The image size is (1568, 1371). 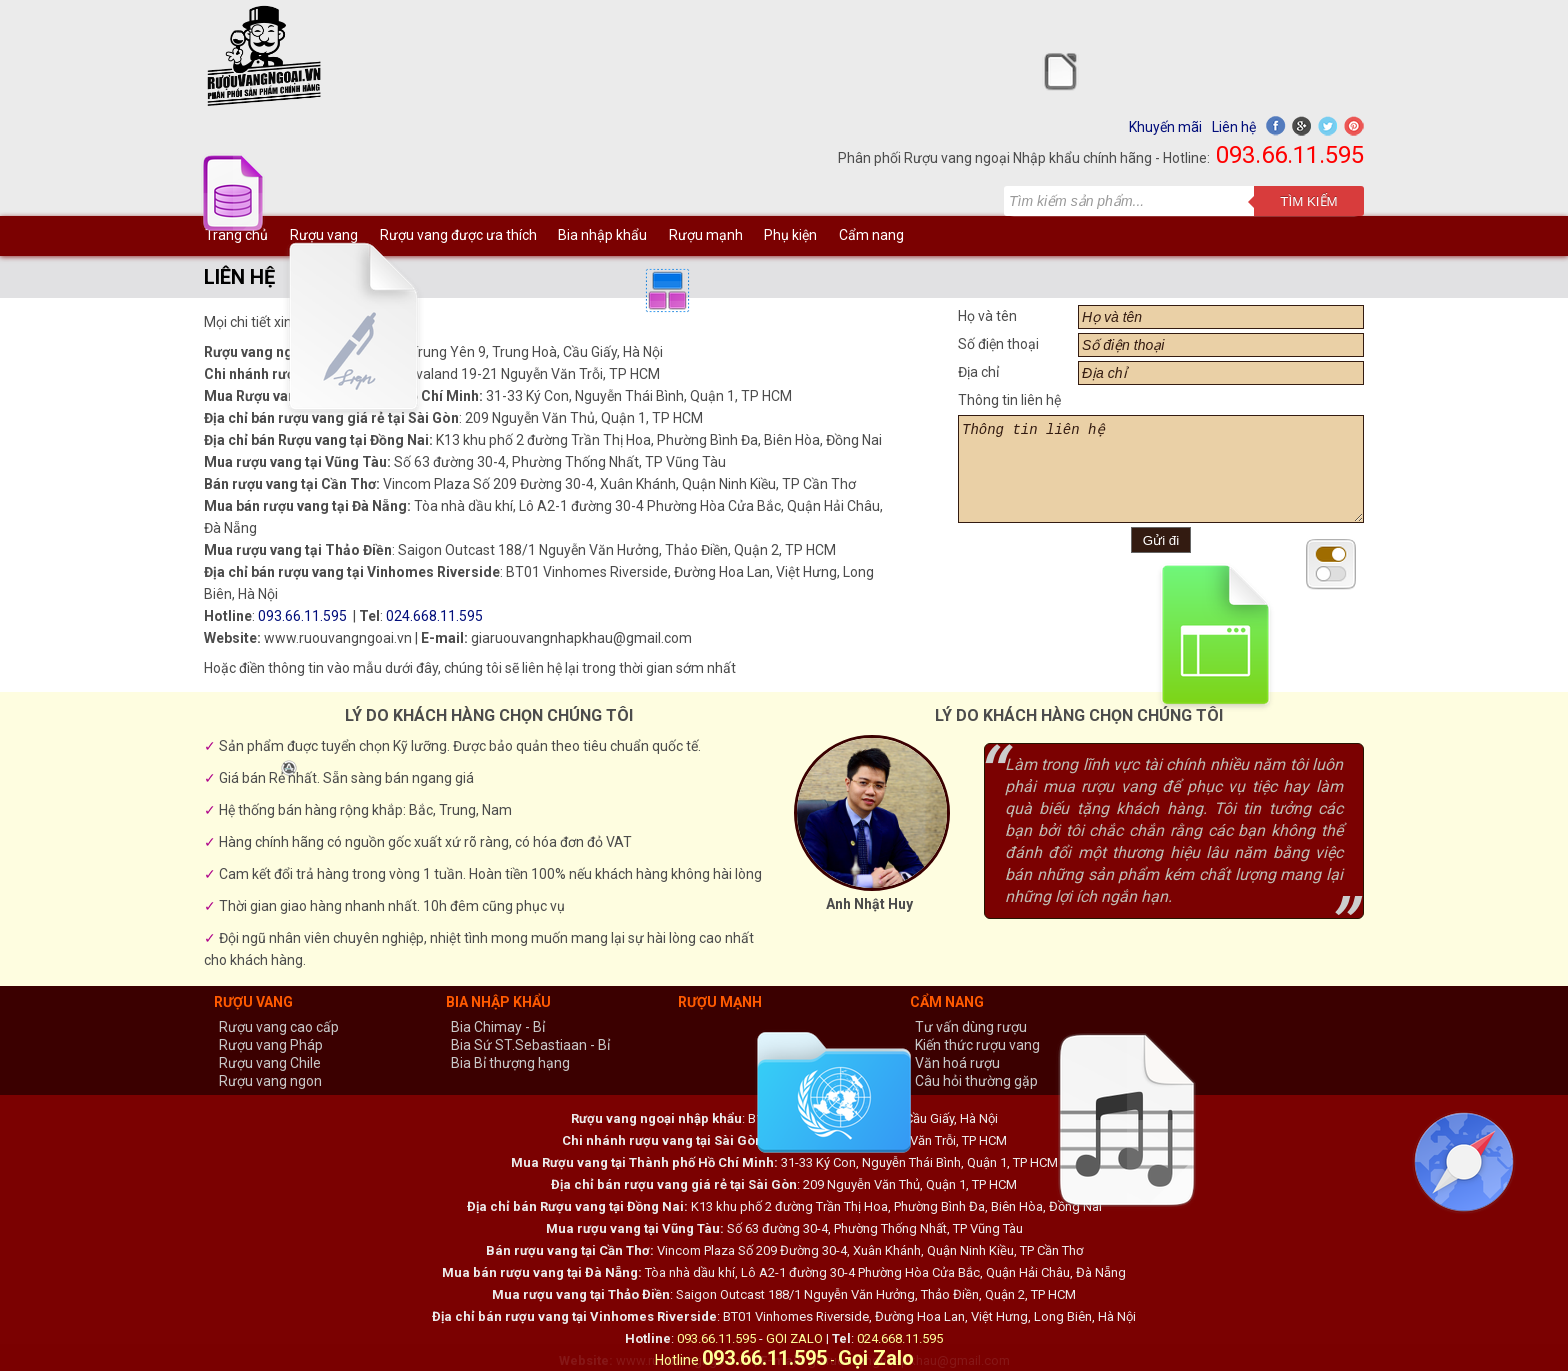 What do you see at coordinates (1464, 1162) in the screenshot?
I see `launch the web browser app` at bounding box center [1464, 1162].